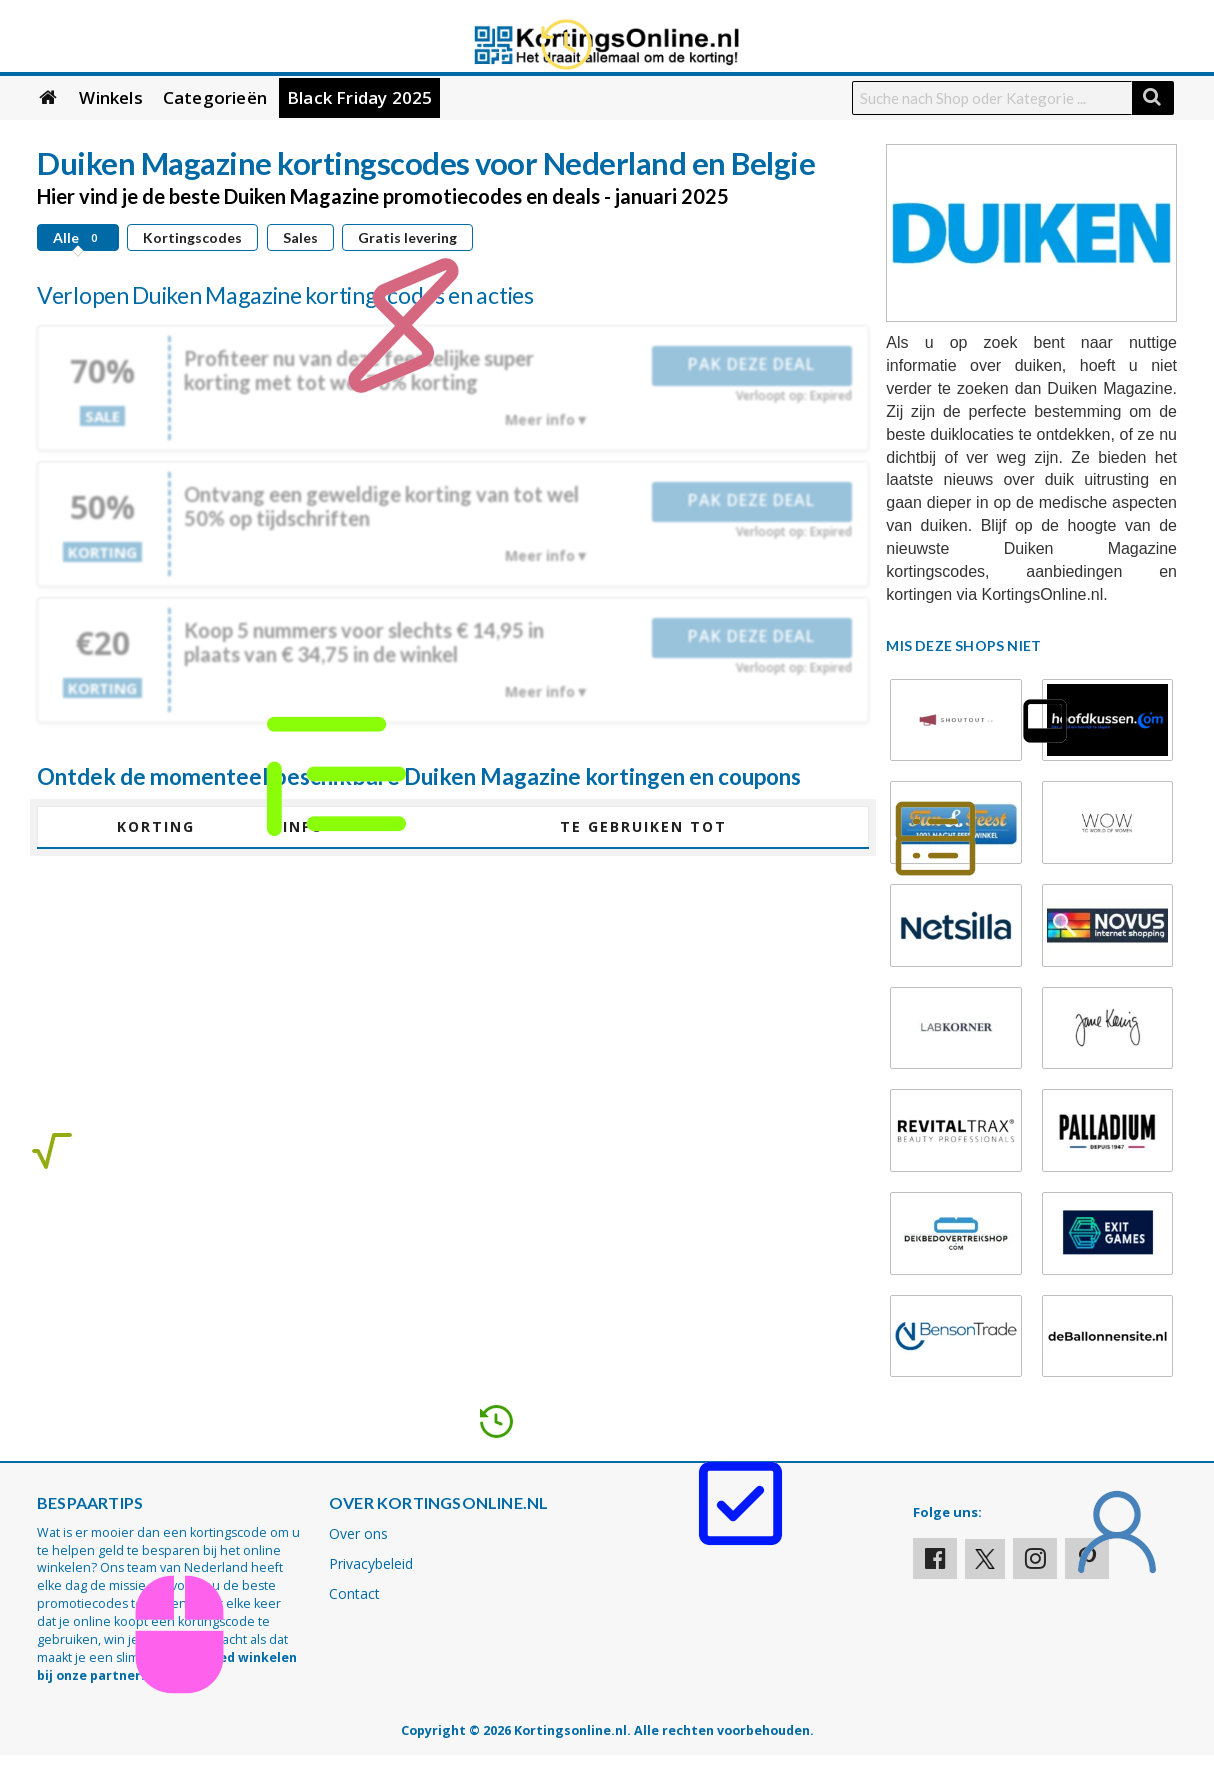  What do you see at coordinates (1045, 721) in the screenshot?
I see `toggle bottom navigation bar visibility` at bounding box center [1045, 721].